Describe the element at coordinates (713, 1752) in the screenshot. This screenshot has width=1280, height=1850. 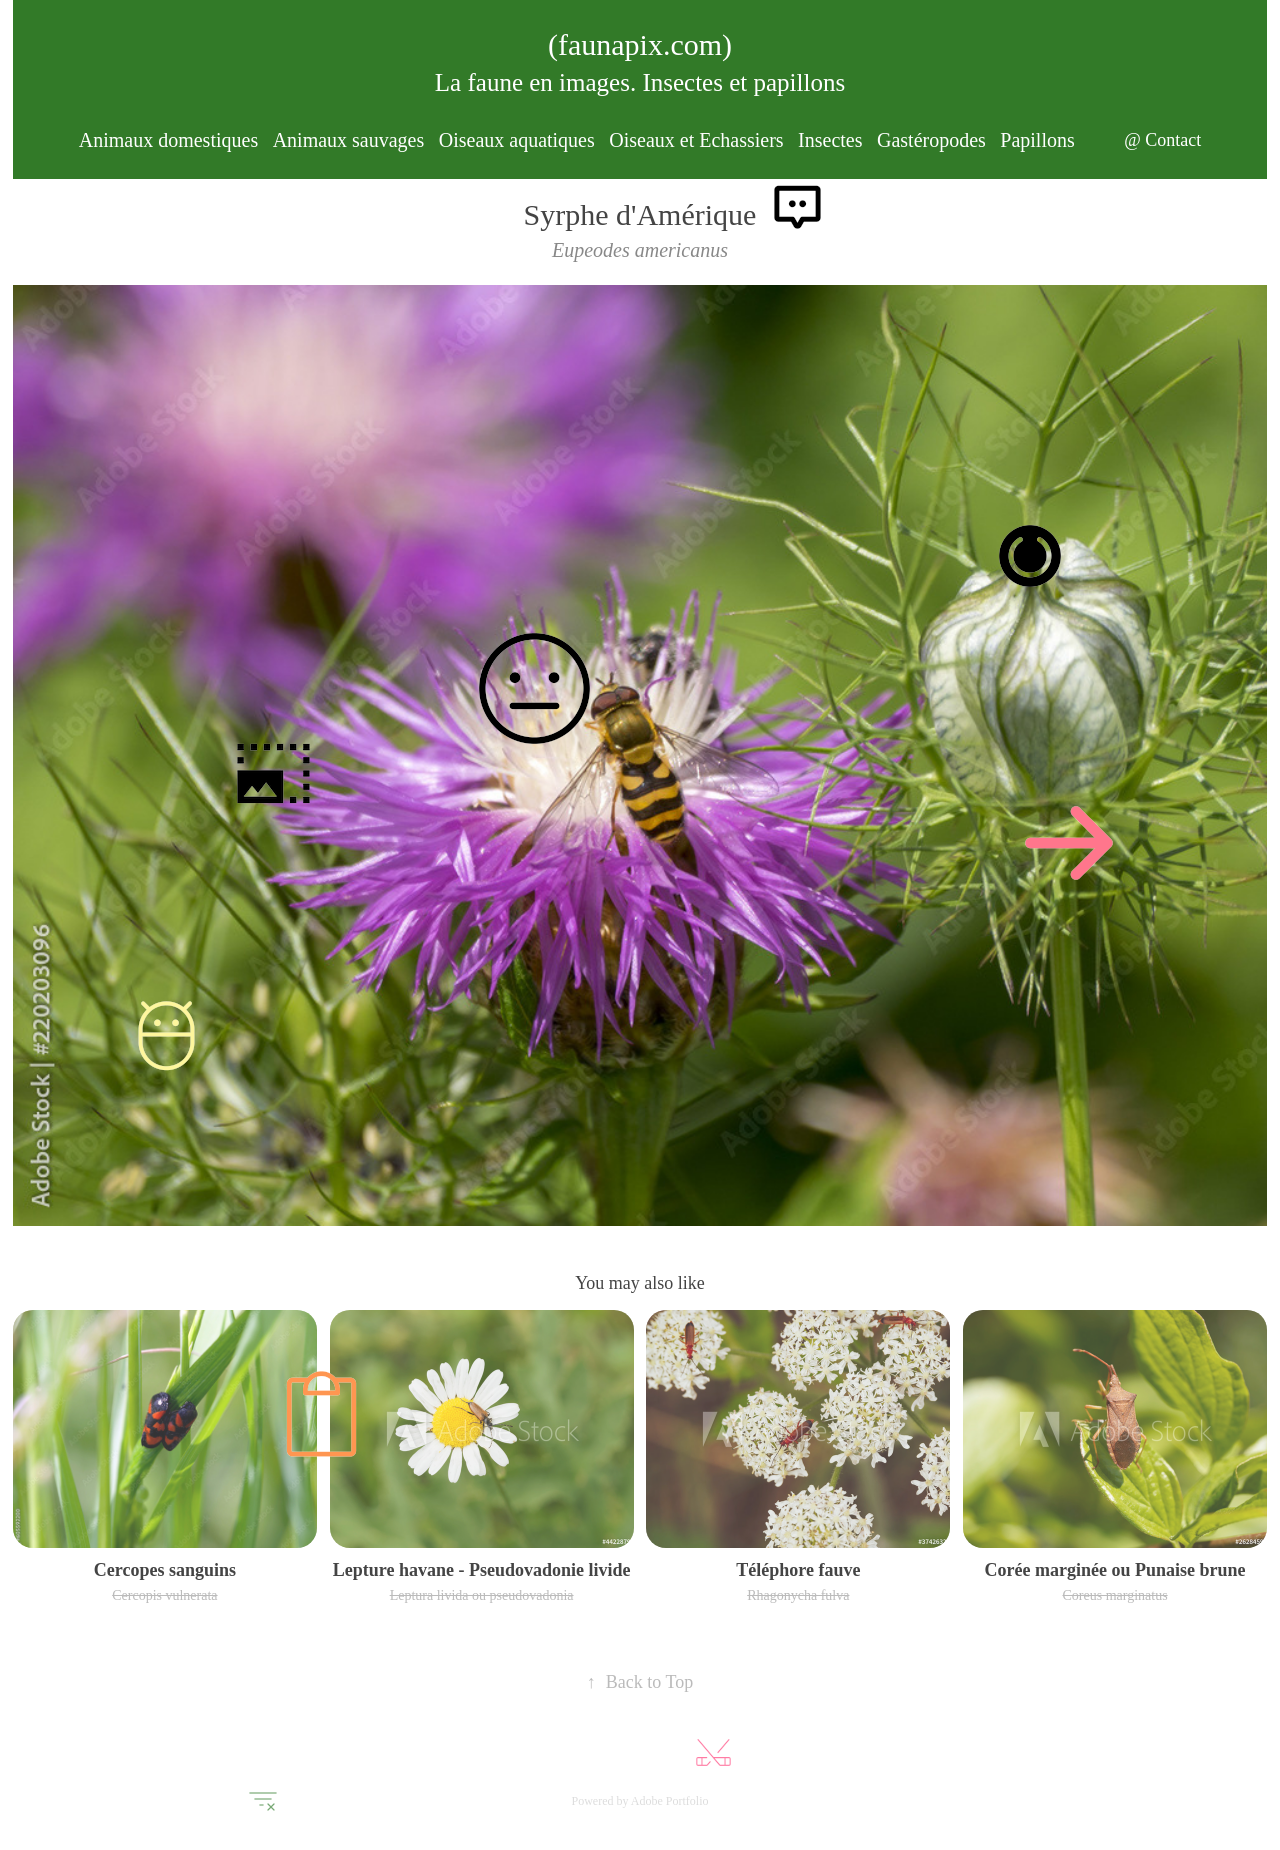
I see `view hockey scores or game updates` at that location.